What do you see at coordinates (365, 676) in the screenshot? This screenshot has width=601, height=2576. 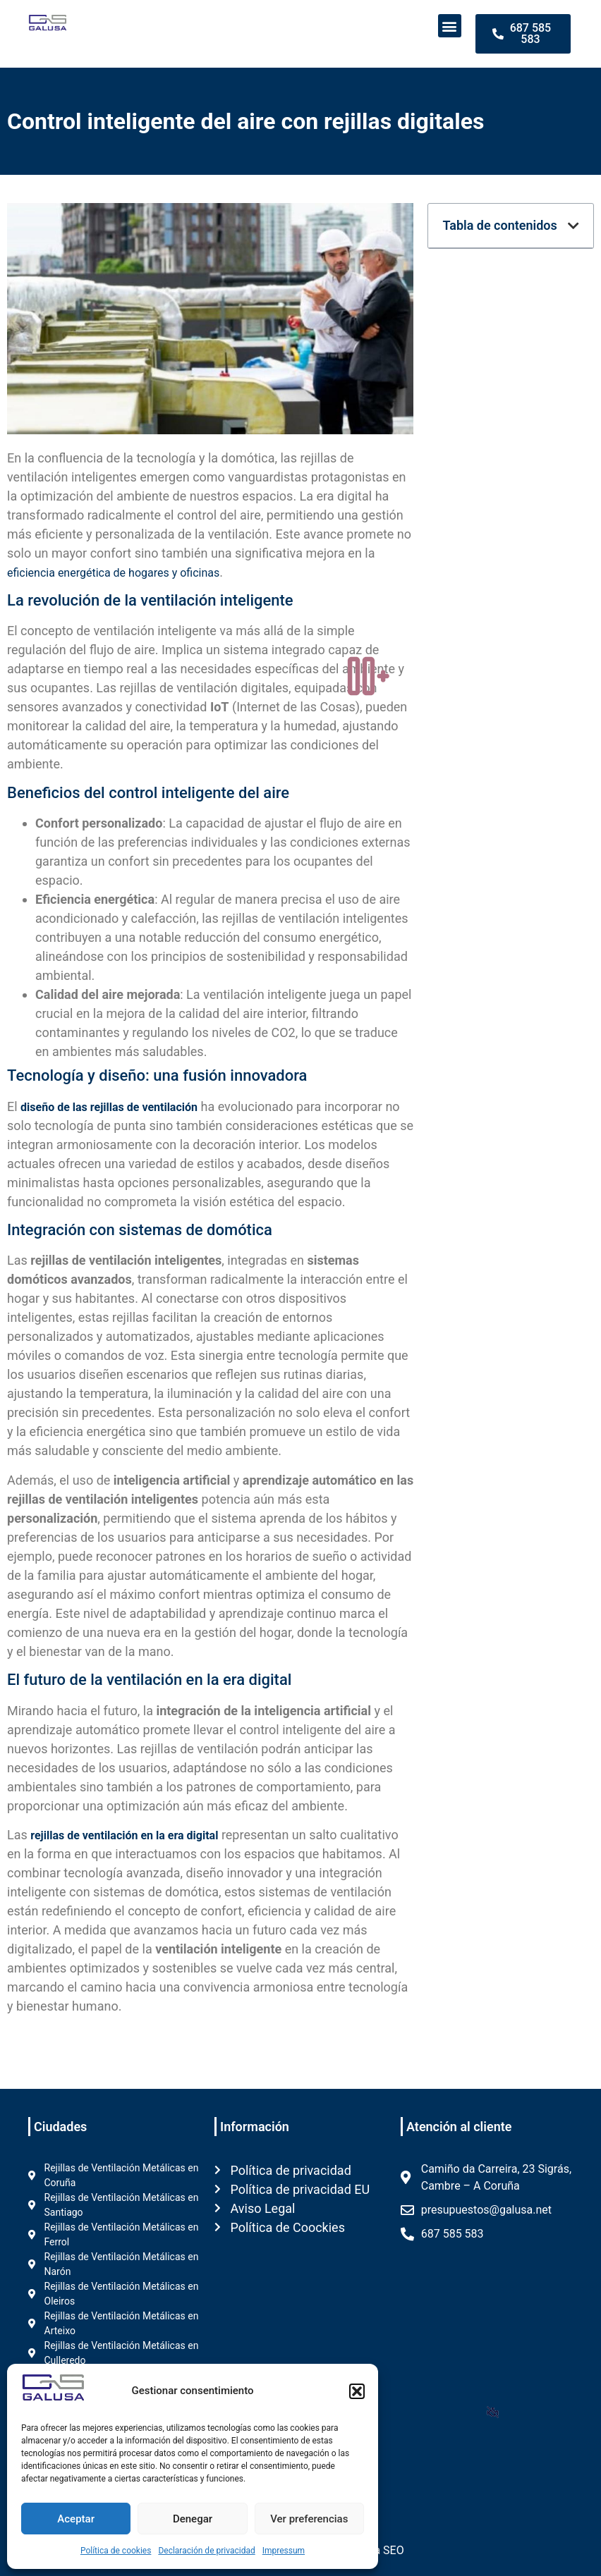 I see `add a new column to the right` at bounding box center [365, 676].